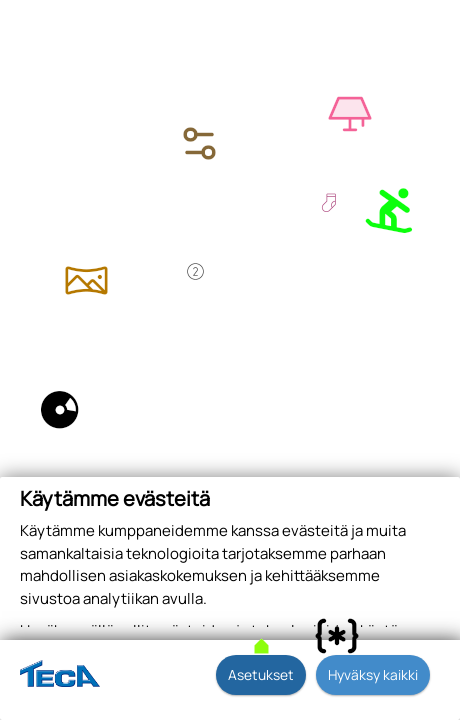 This screenshot has height=720, width=460. Describe the element at coordinates (261, 646) in the screenshot. I see `navigate to home screen` at that location.